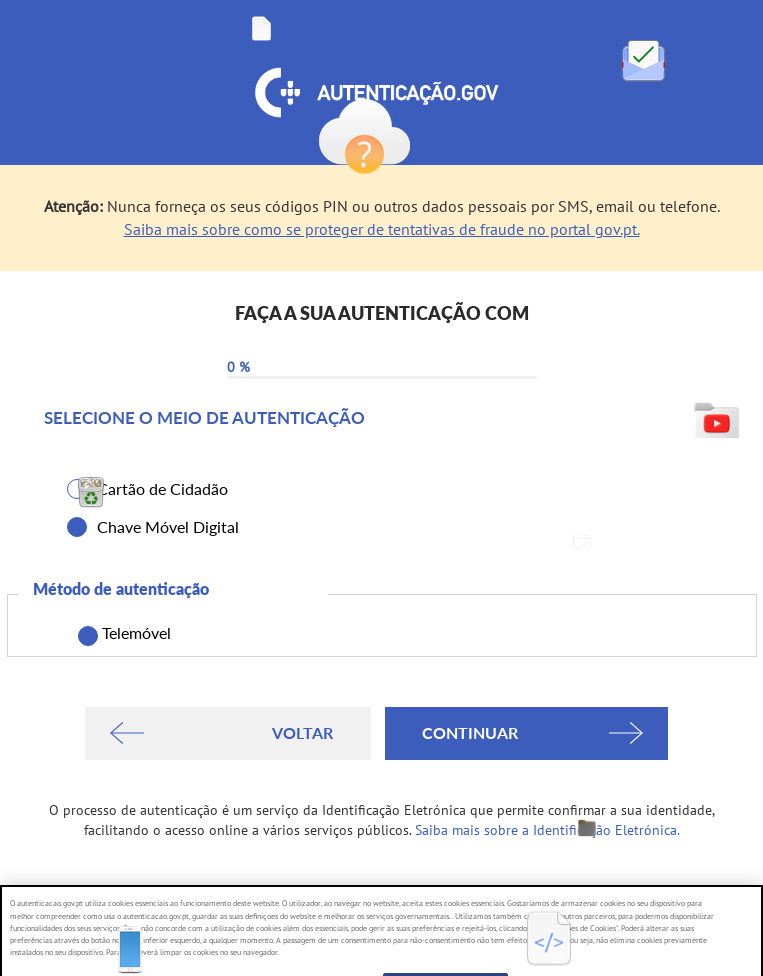 This screenshot has width=763, height=976. Describe the element at coordinates (261, 28) in the screenshot. I see `preview a text file before opening` at that location.